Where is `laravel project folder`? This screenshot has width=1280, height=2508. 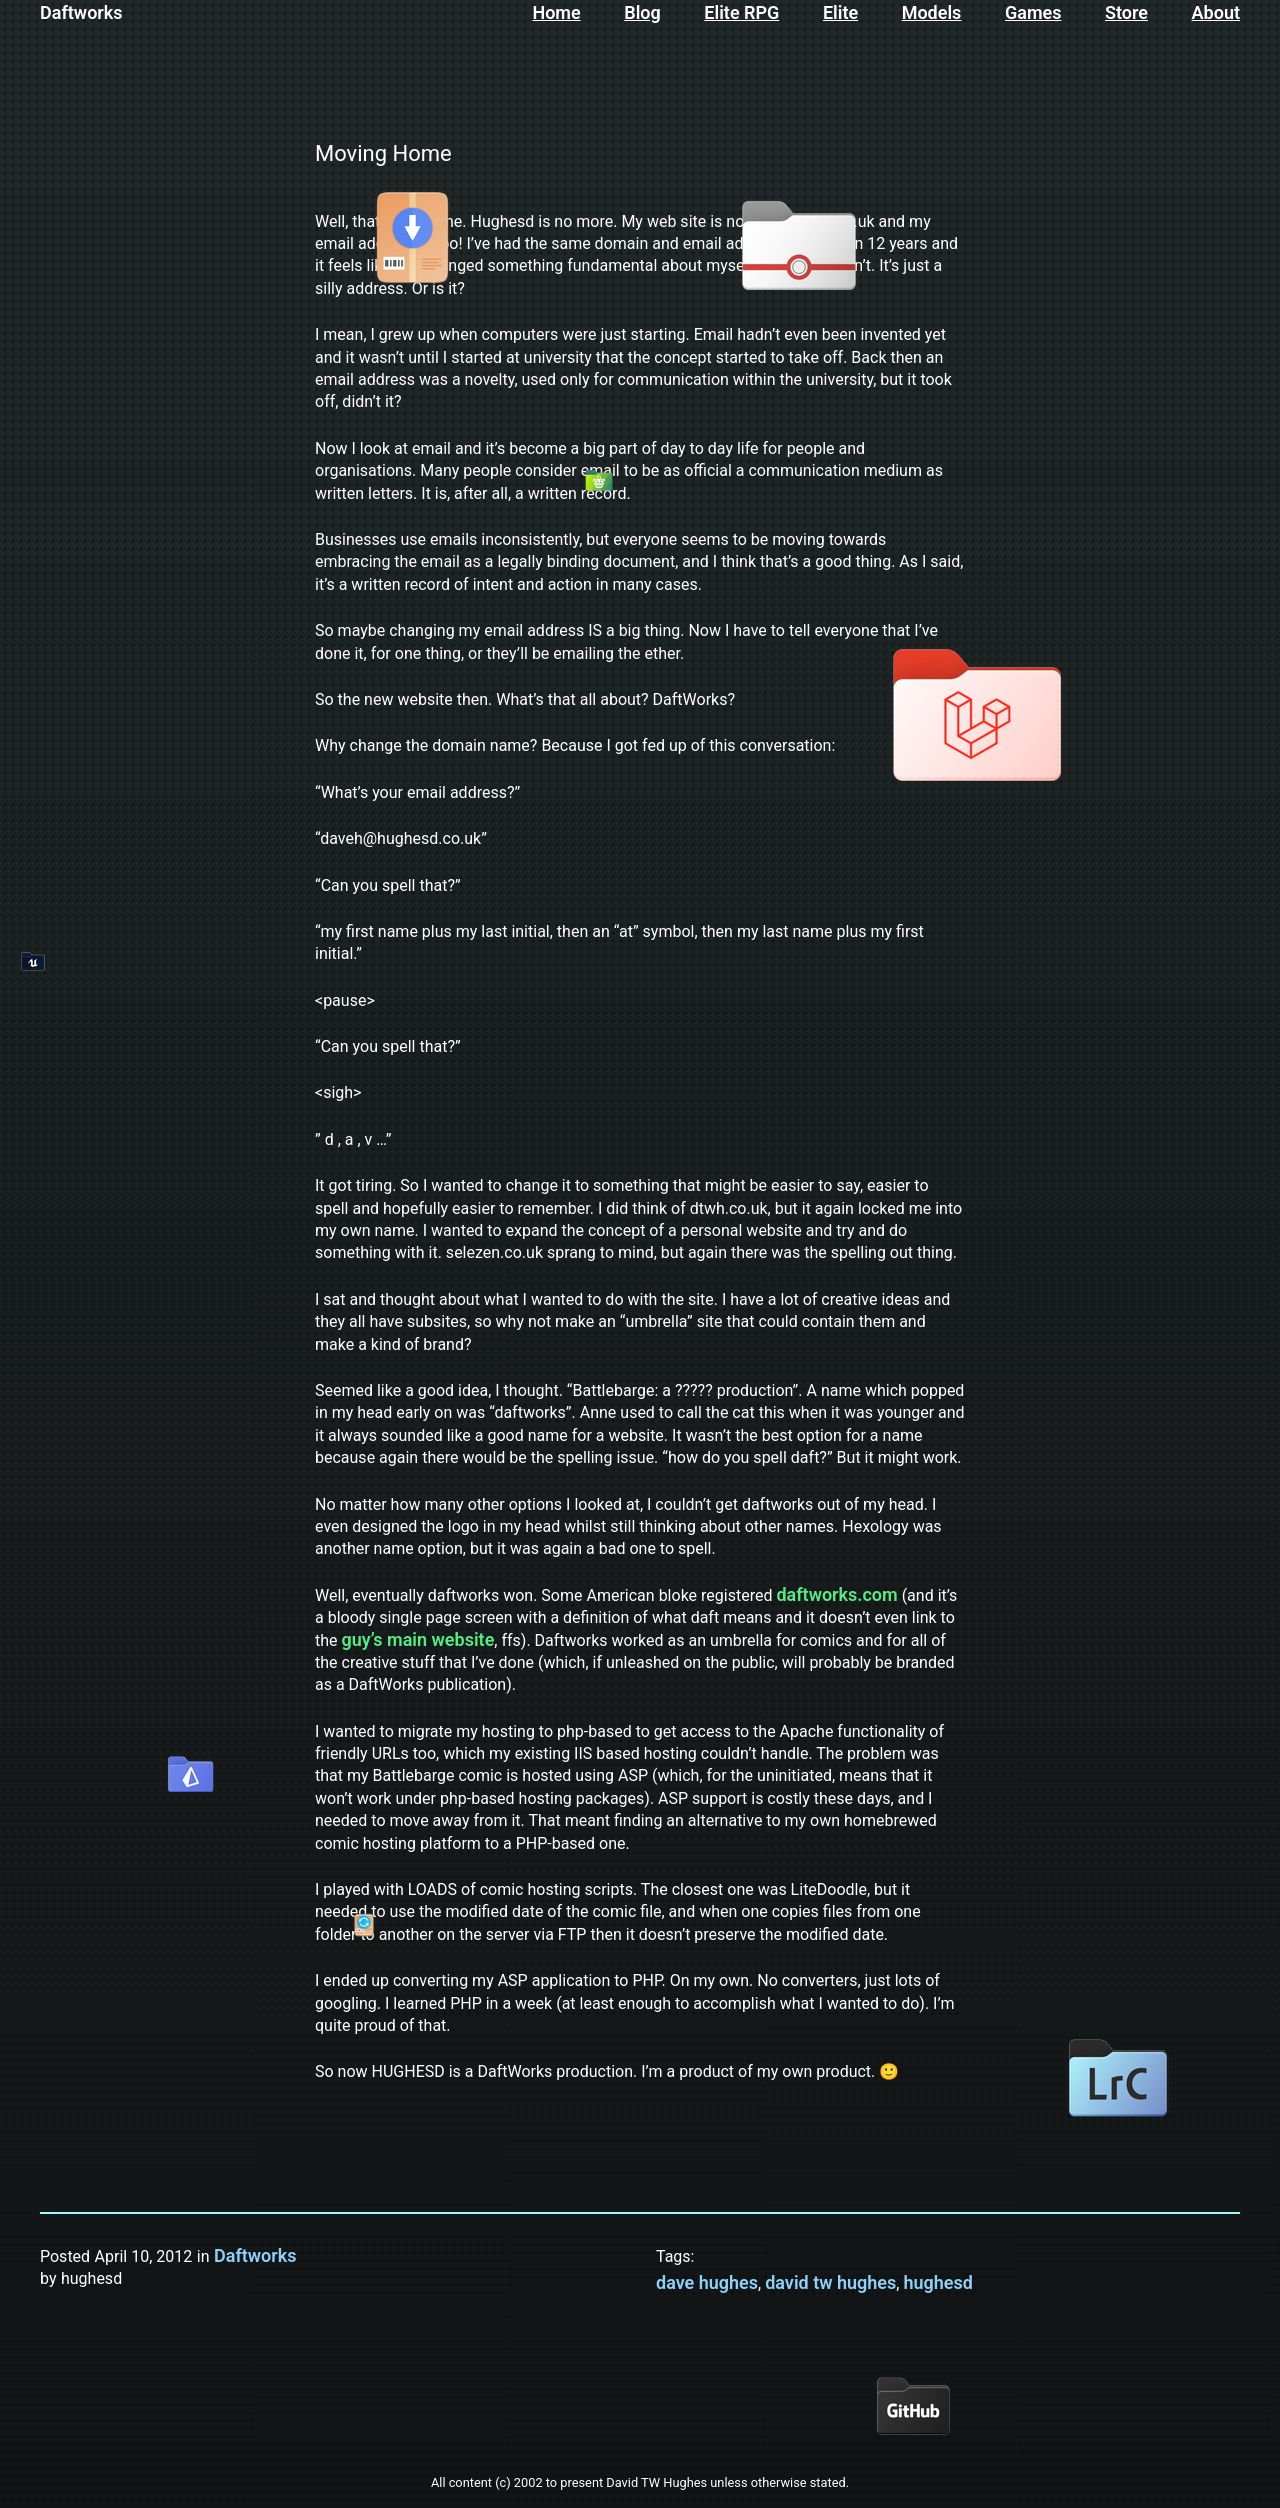
laravel project folder is located at coordinates (976, 719).